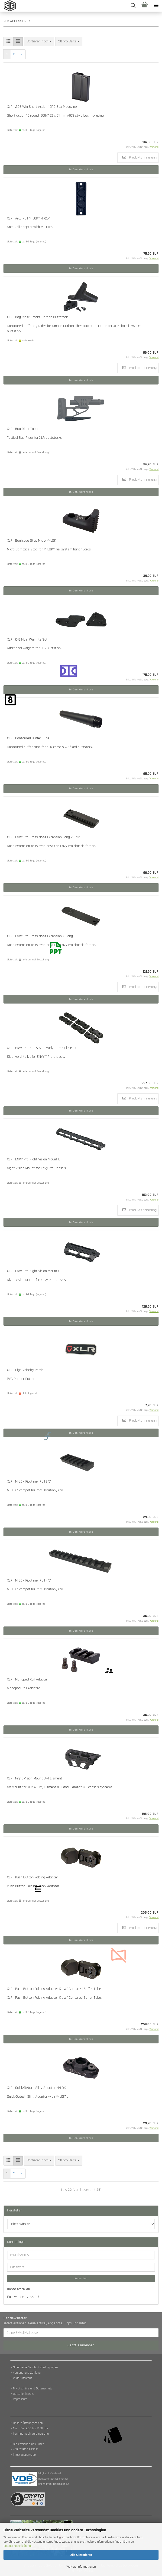  What do you see at coordinates (109, 1670) in the screenshot?
I see `view team members or user accounts` at bounding box center [109, 1670].